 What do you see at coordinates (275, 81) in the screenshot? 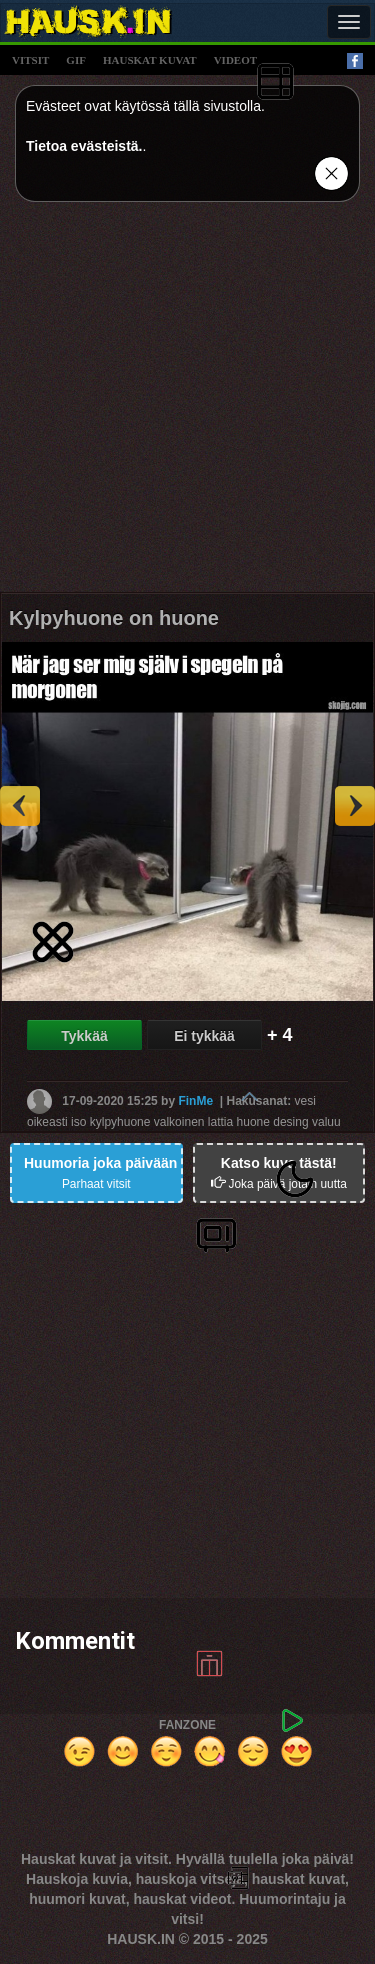
I see `access table settings or configuration options` at bounding box center [275, 81].